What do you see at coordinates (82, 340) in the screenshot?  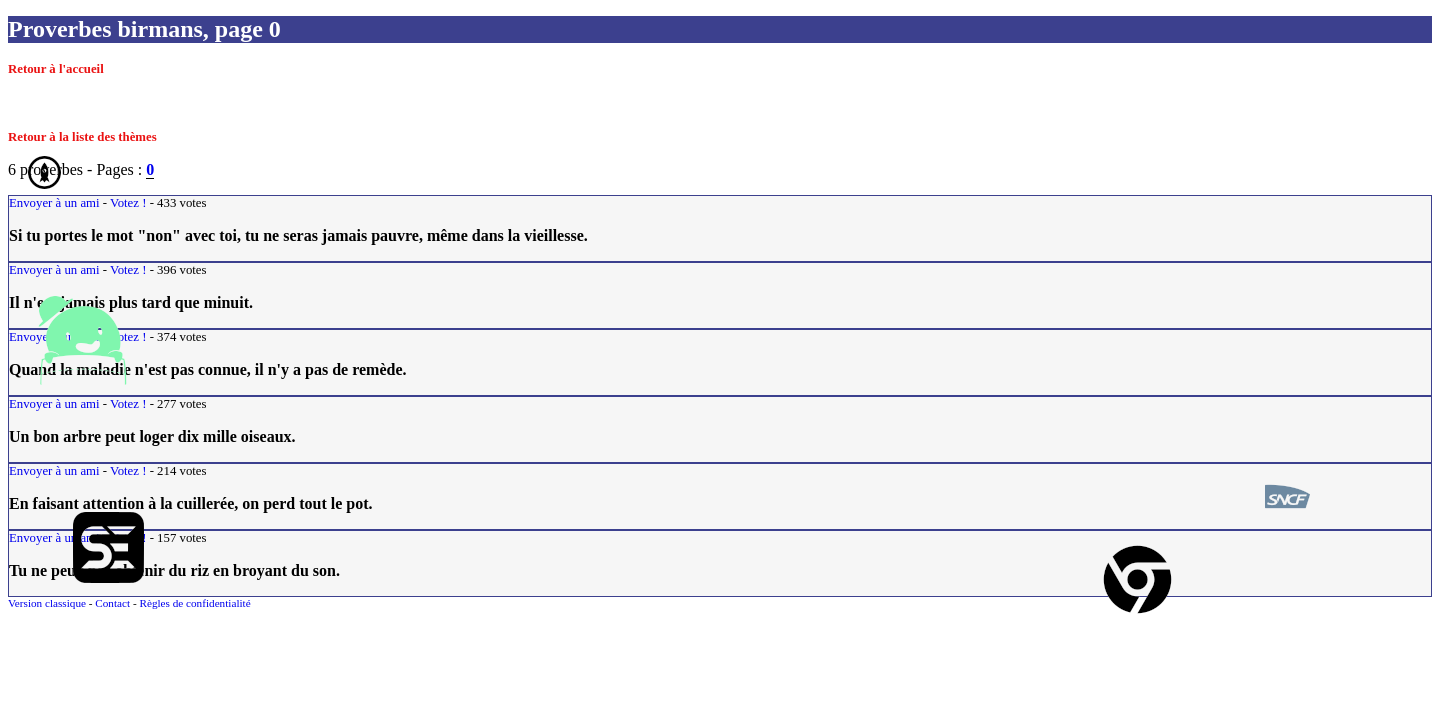 I see `open the Tapas app` at bounding box center [82, 340].